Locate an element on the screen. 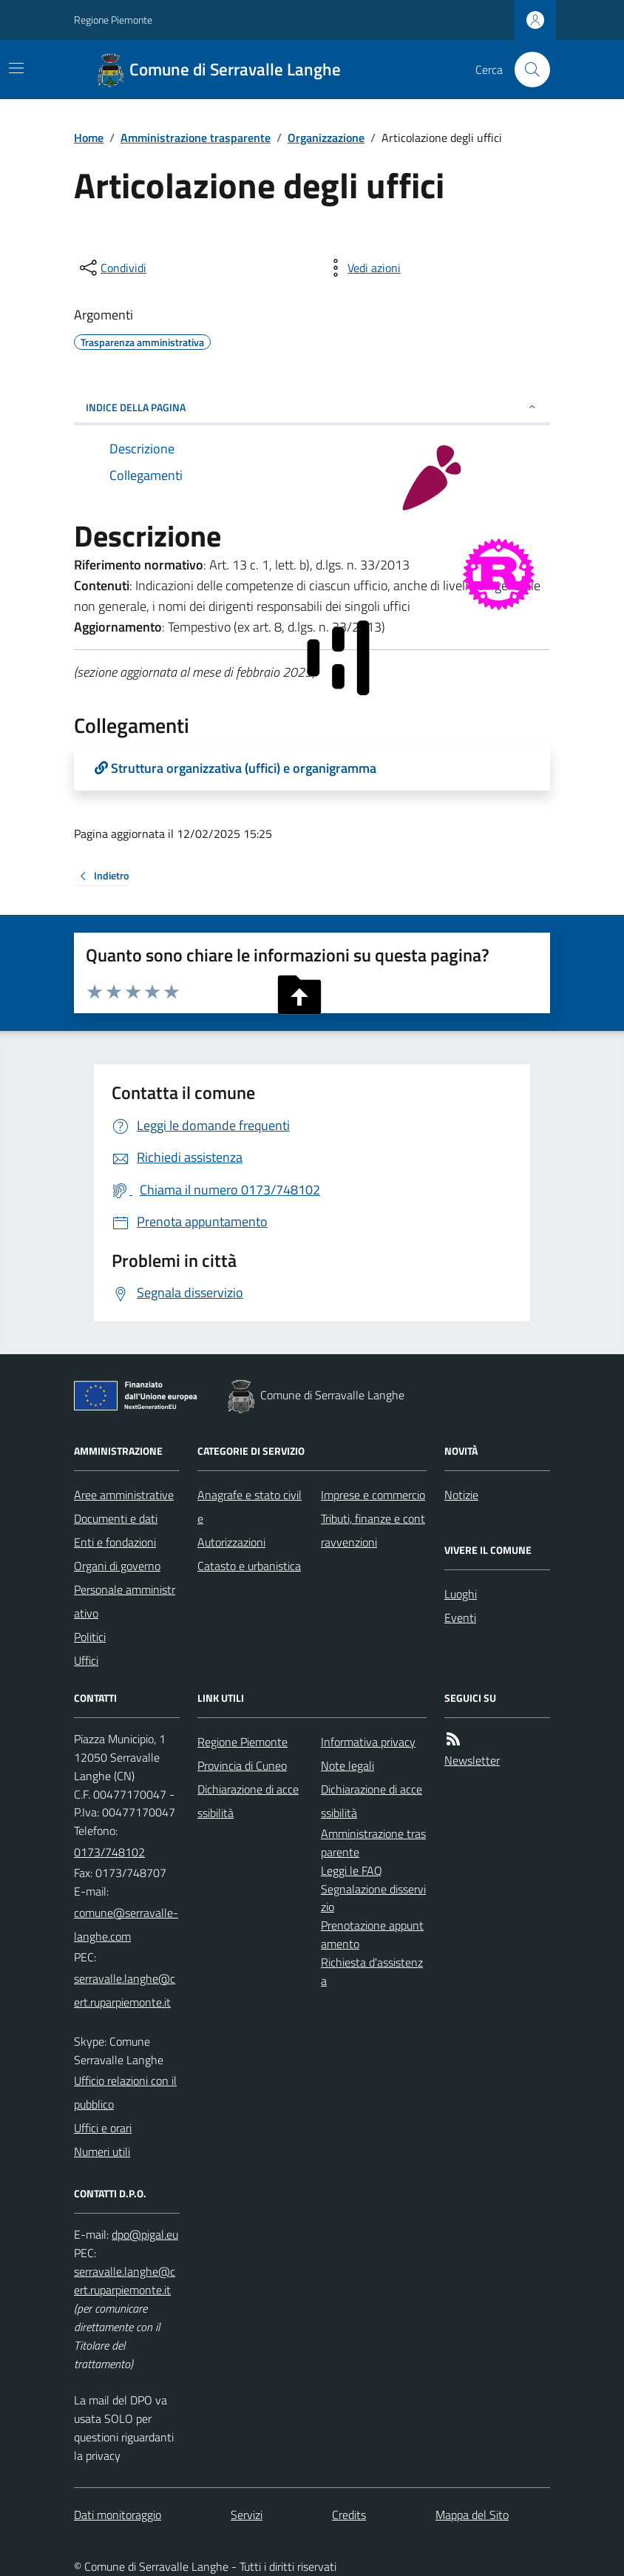 The image size is (624, 2576). rust programming language logo is located at coordinates (498, 574).